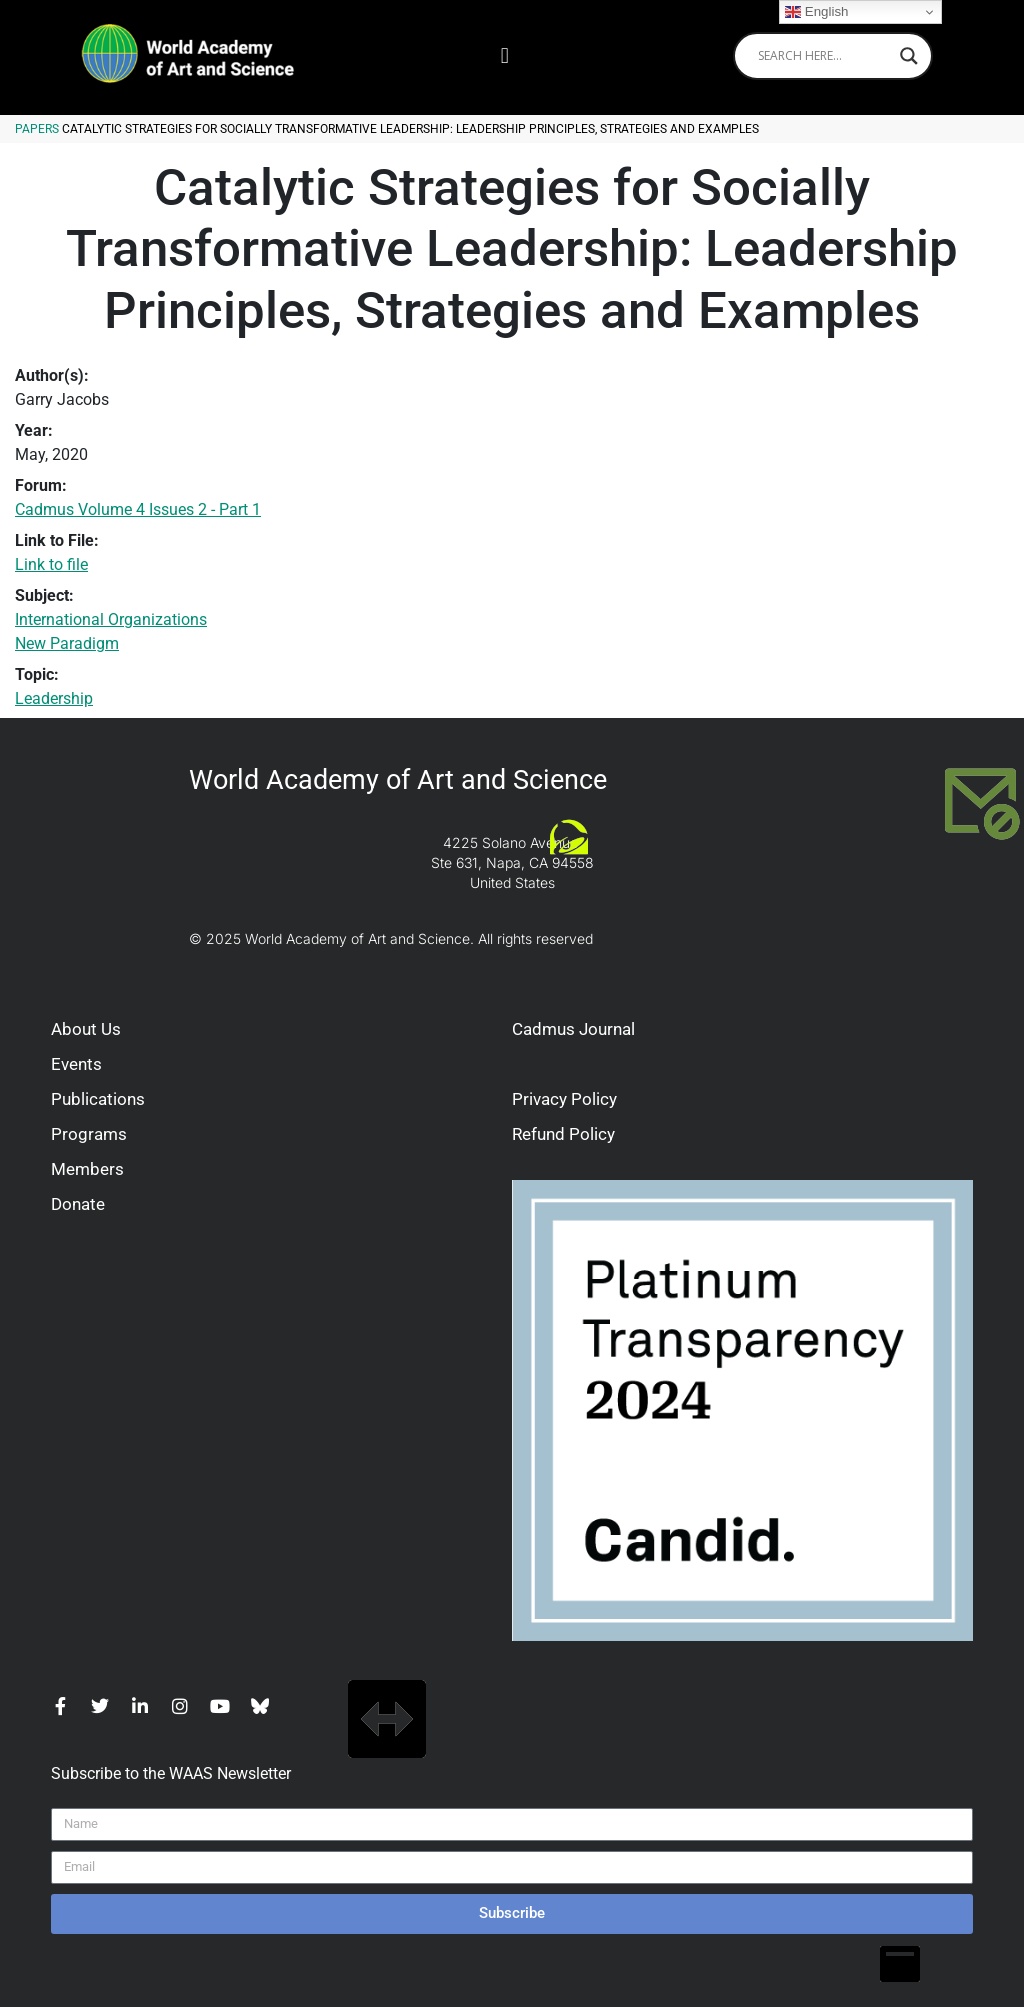 The height and width of the screenshot is (2007, 1024). Describe the element at coordinates (569, 837) in the screenshot. I see `open the Taco Bell app` at that location.